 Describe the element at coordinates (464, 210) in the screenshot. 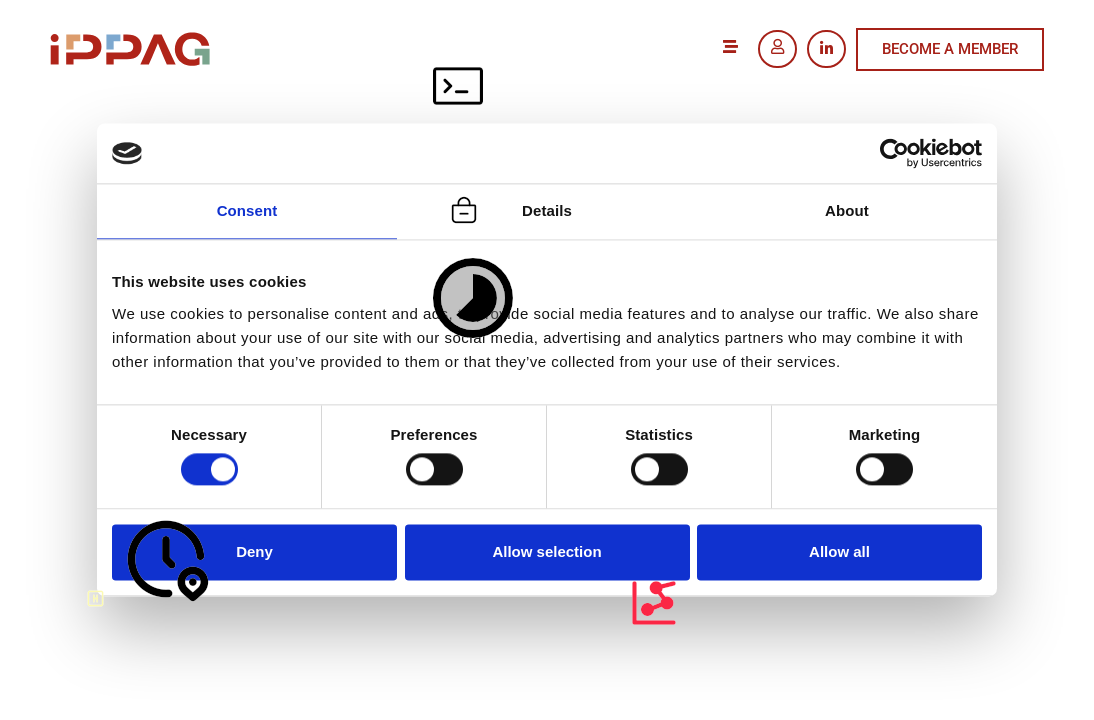

I see `remove item from shopping bag` at that location.